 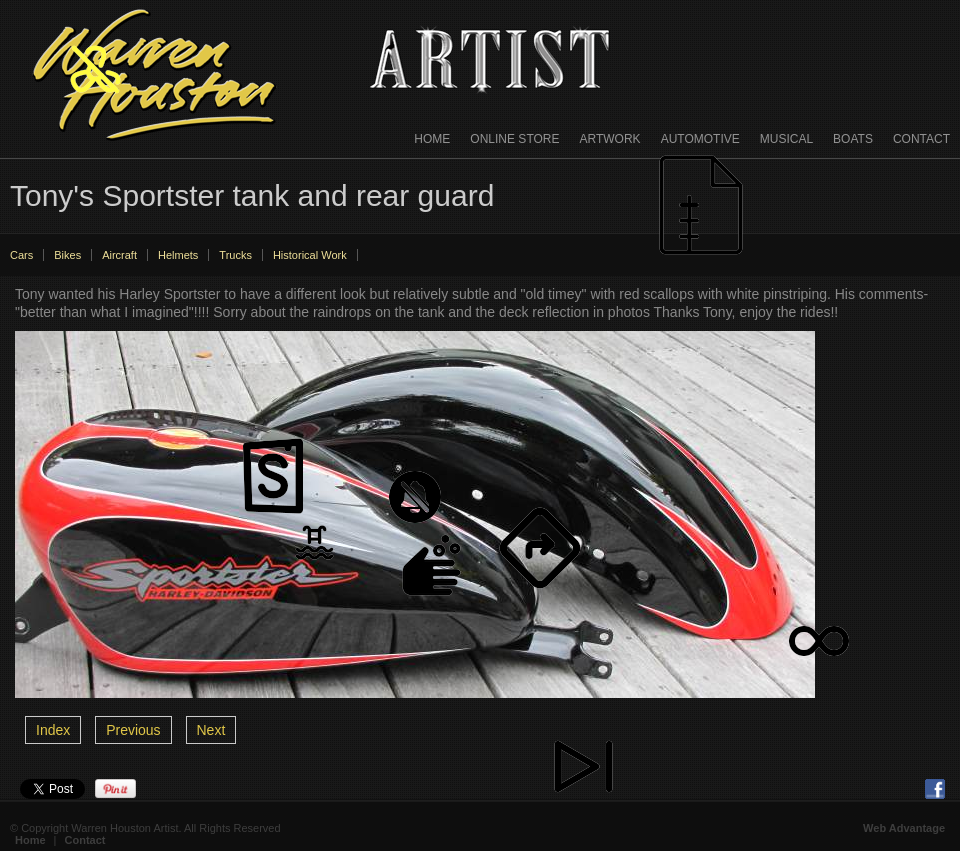 I want to click on skip to the next track, so click(x=583, y=766).